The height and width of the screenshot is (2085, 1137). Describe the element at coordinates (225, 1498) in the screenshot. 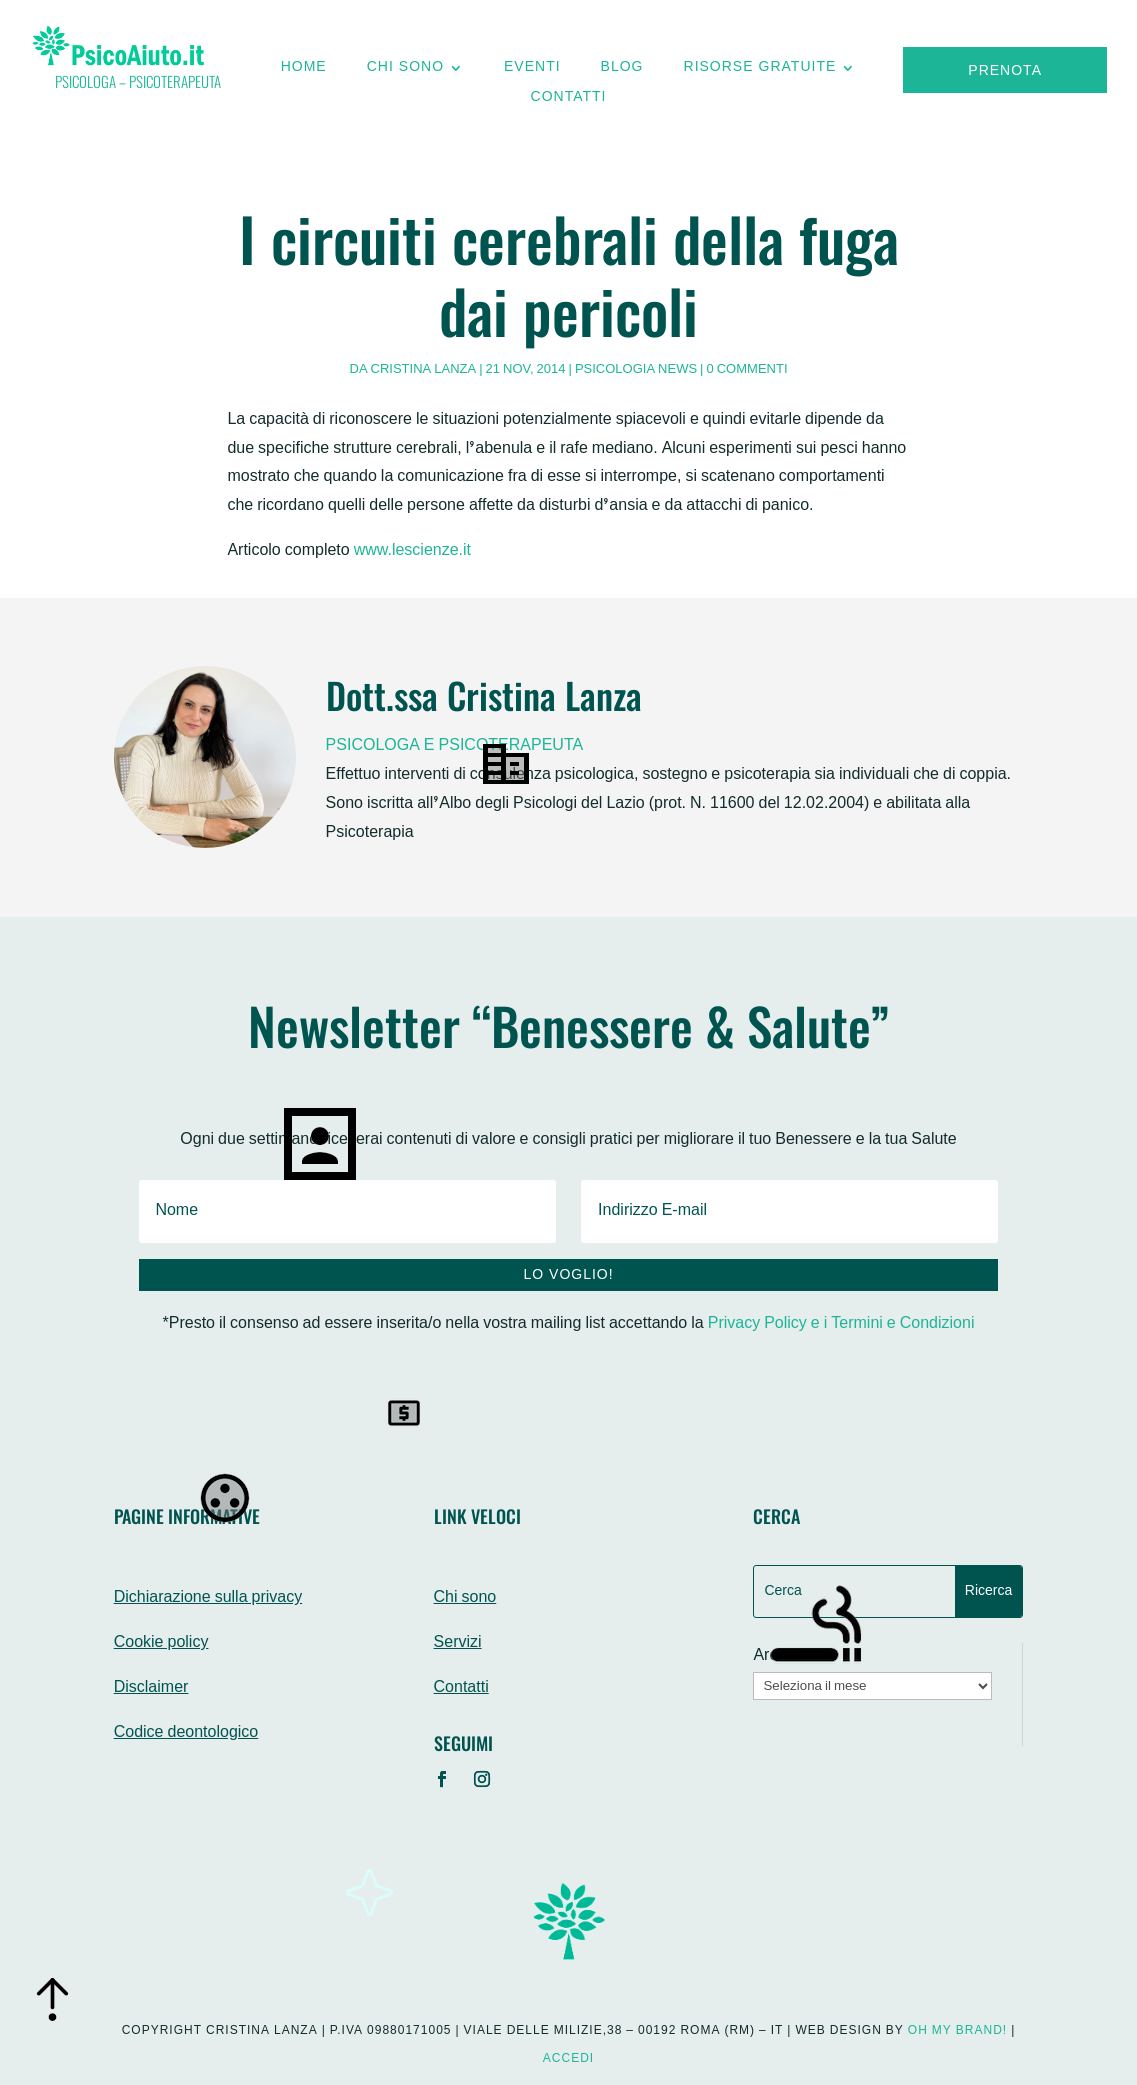

I see `view team or group workspace` at that location.